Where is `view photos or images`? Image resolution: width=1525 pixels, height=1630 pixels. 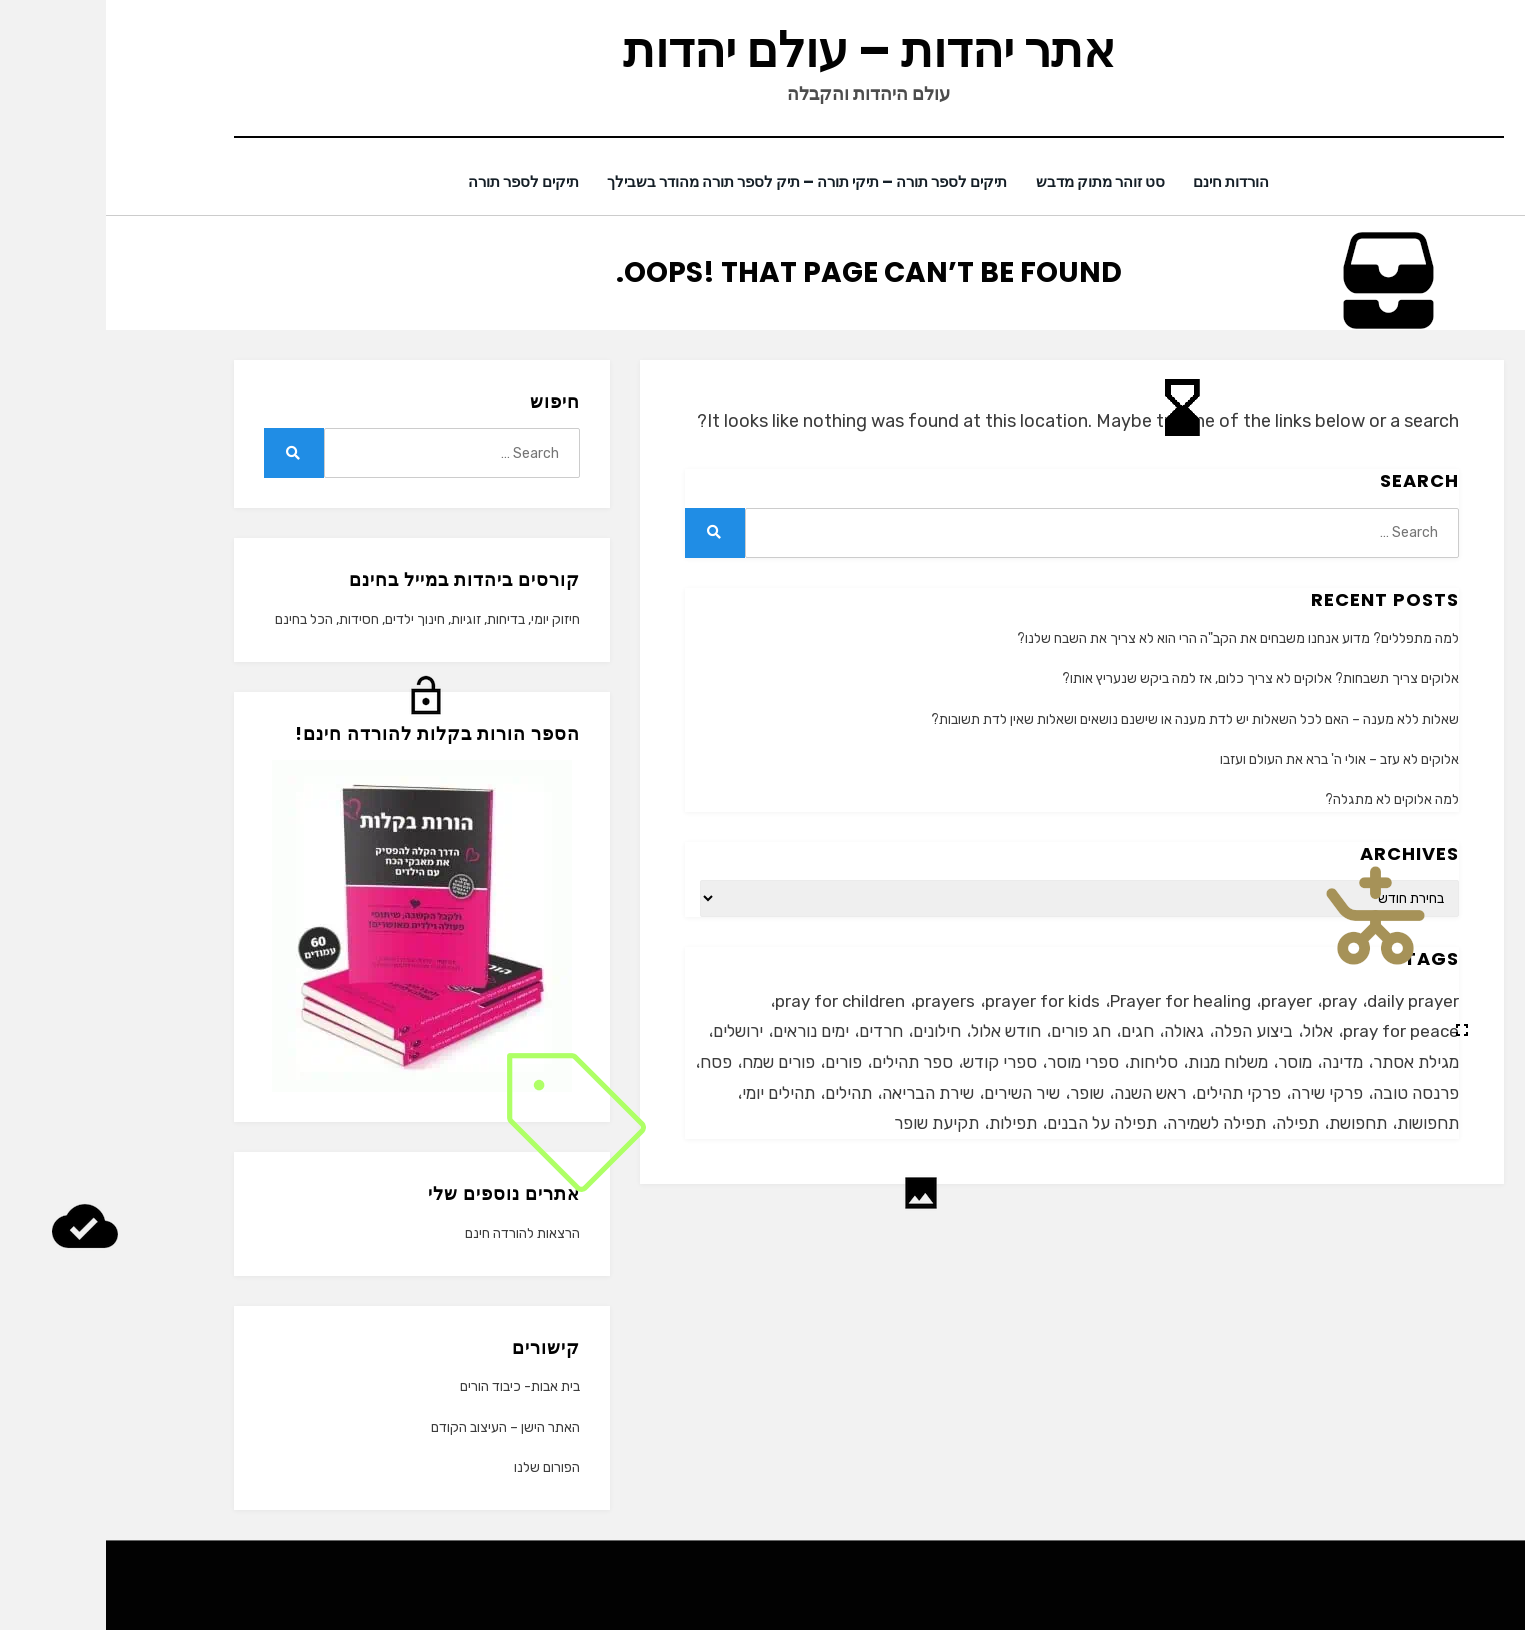 view photos or images is located at coordinates (921, 1193).